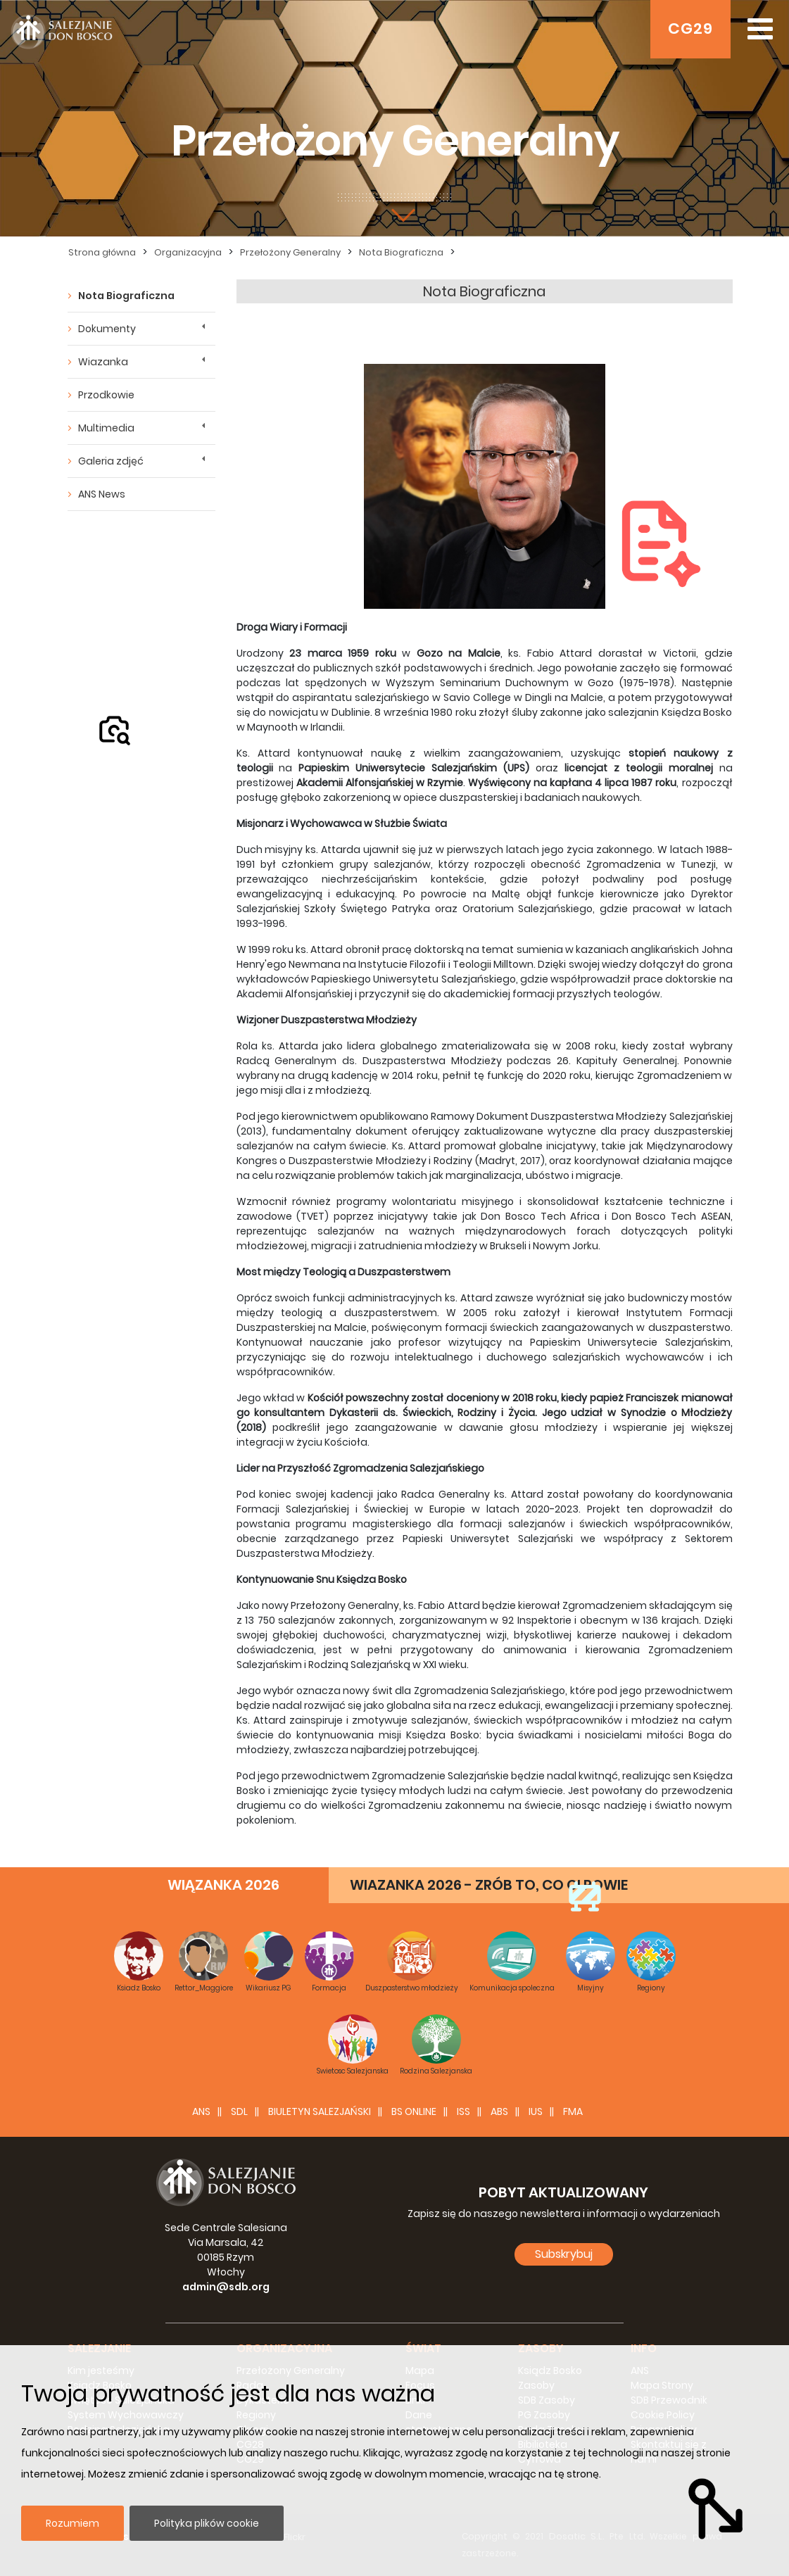  What do you see at coordinates (654, 541) in the screenshot?
I see `generate AI-powered text or document` at bounding box center [654, 541].